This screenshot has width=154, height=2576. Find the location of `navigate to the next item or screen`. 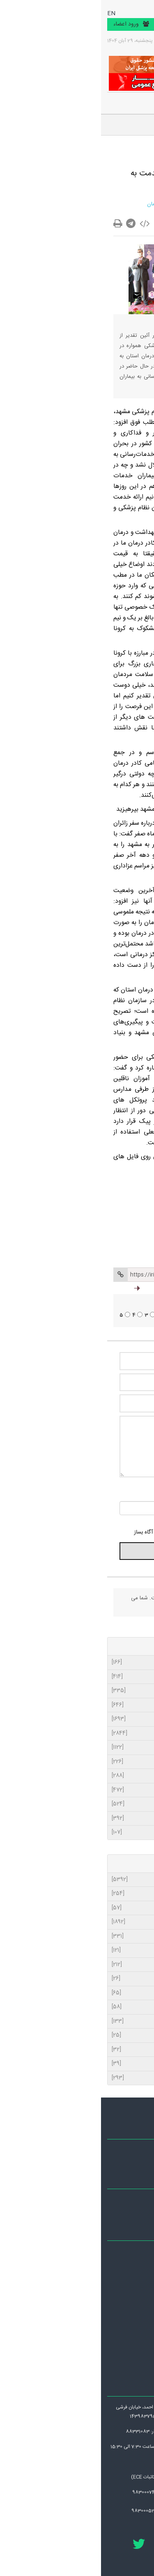

navigate to the next item or screen is located at coordinates (137, 1288).